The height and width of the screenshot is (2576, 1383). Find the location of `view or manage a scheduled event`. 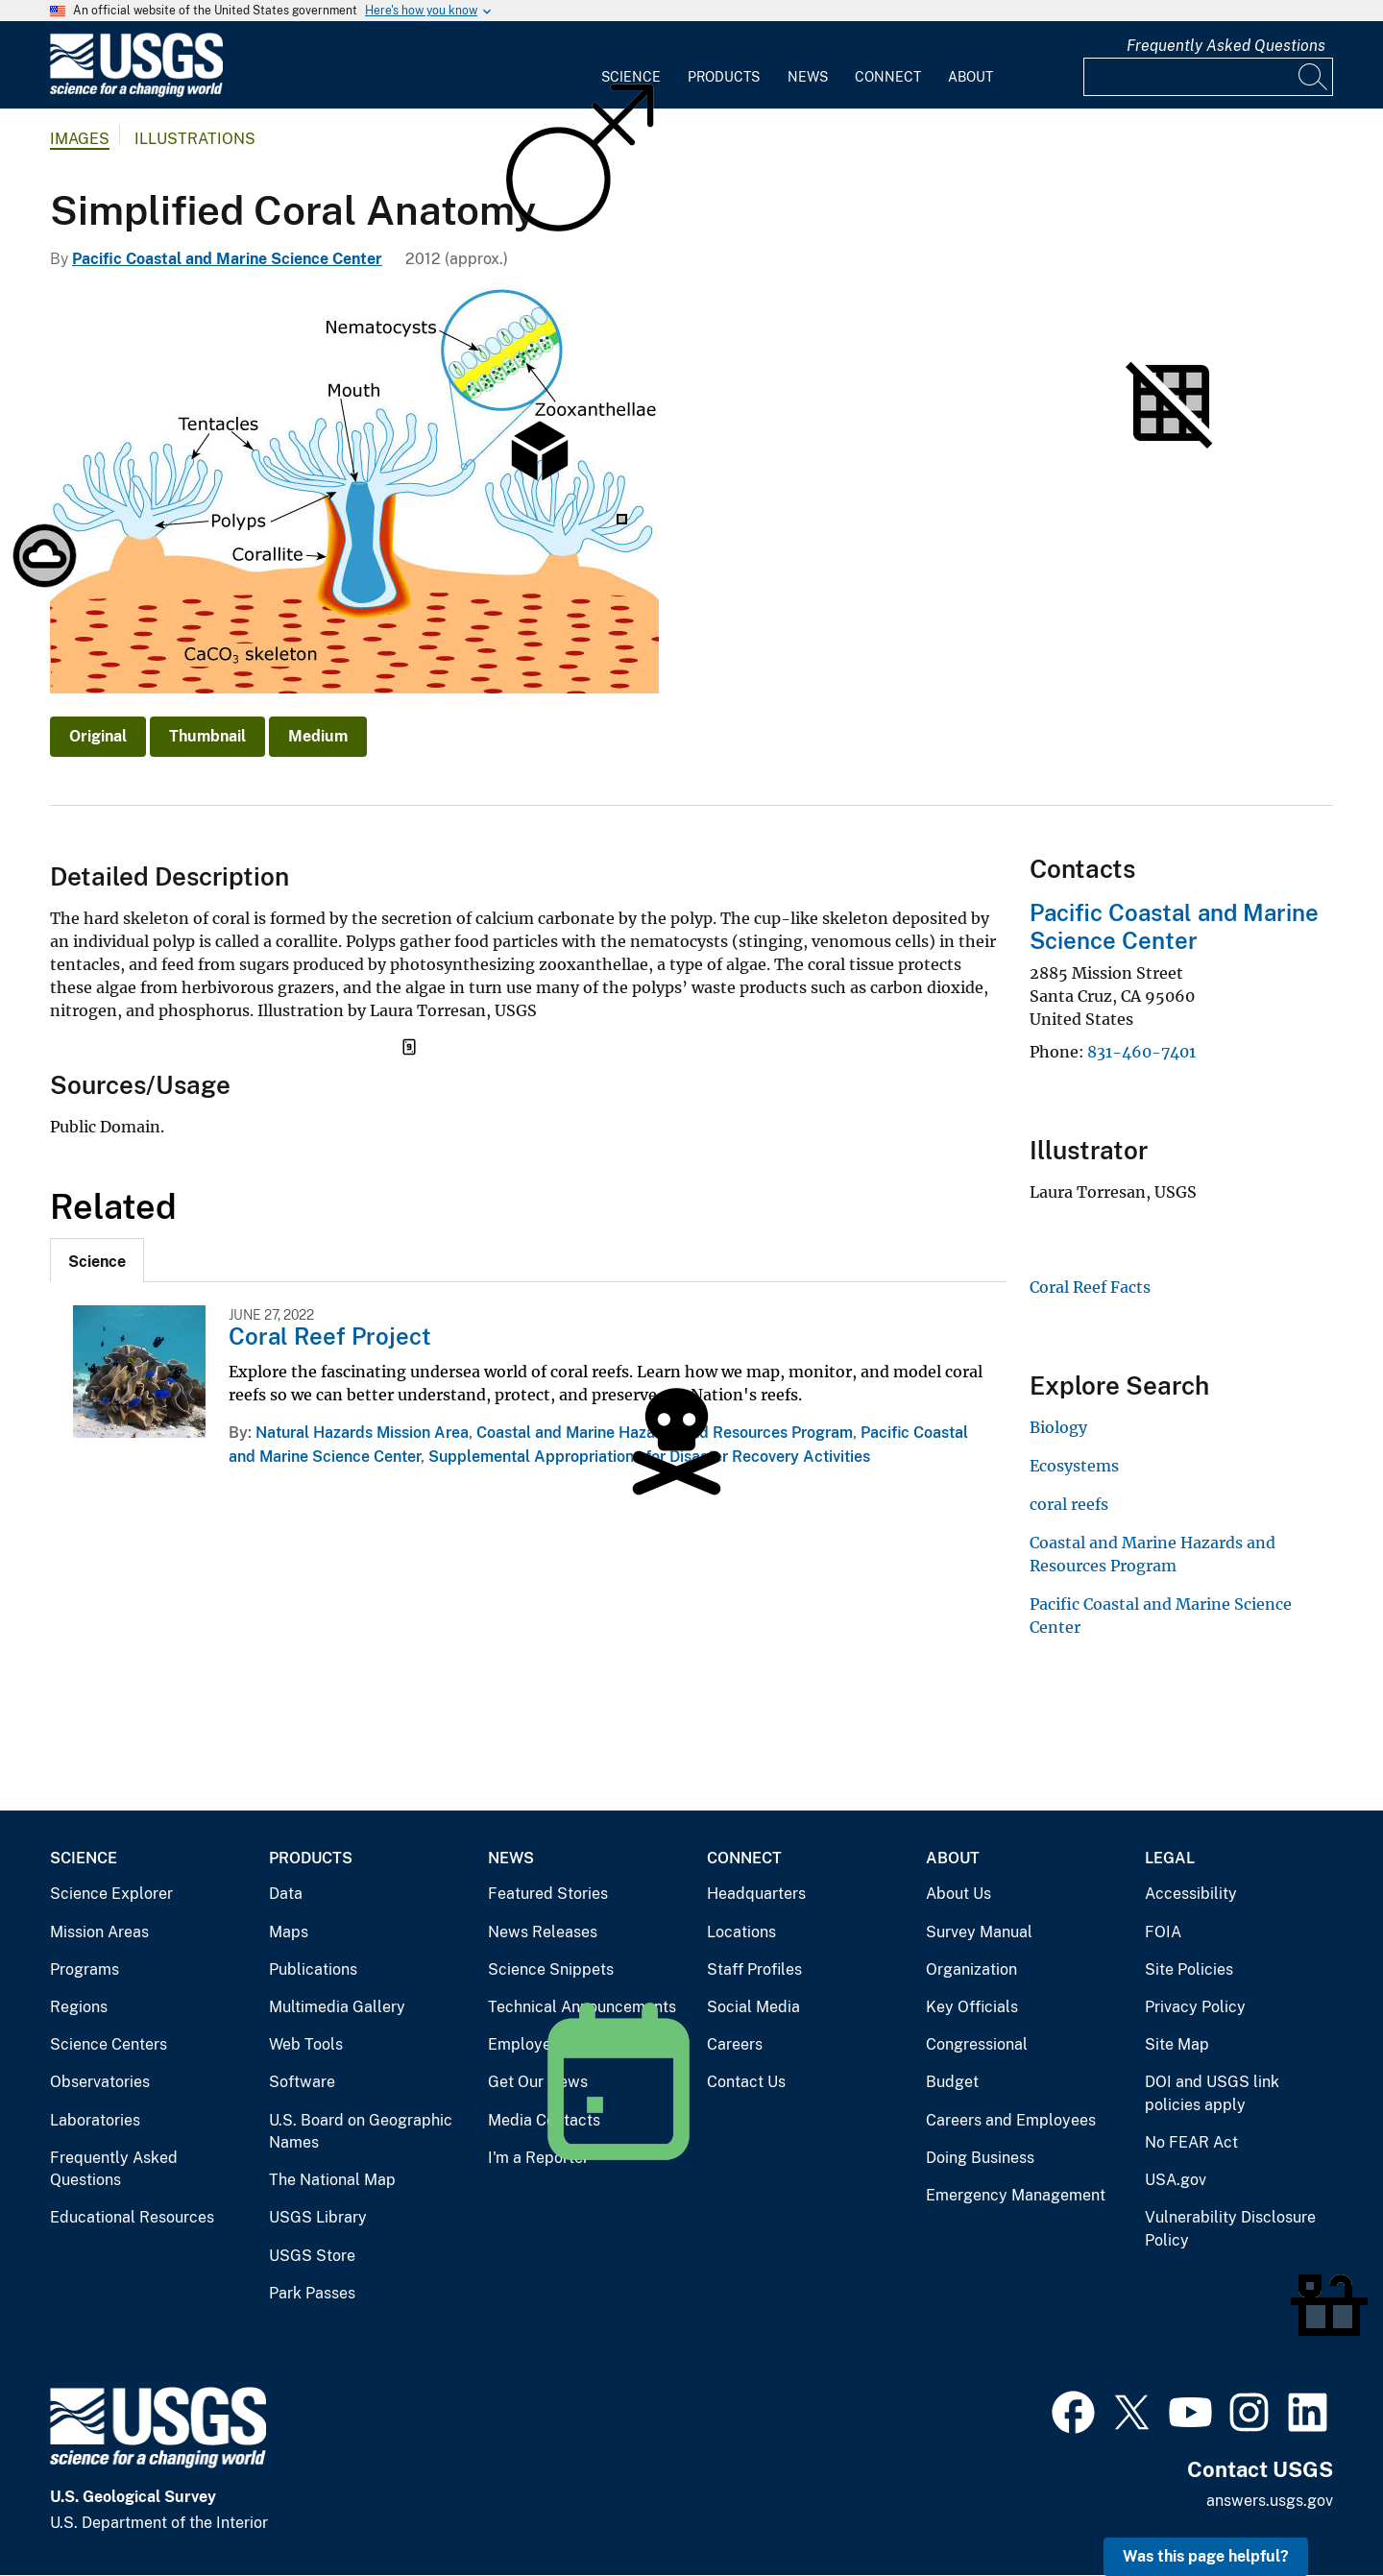

view or manage a scheduled event is located at coordinates (619, 2081).